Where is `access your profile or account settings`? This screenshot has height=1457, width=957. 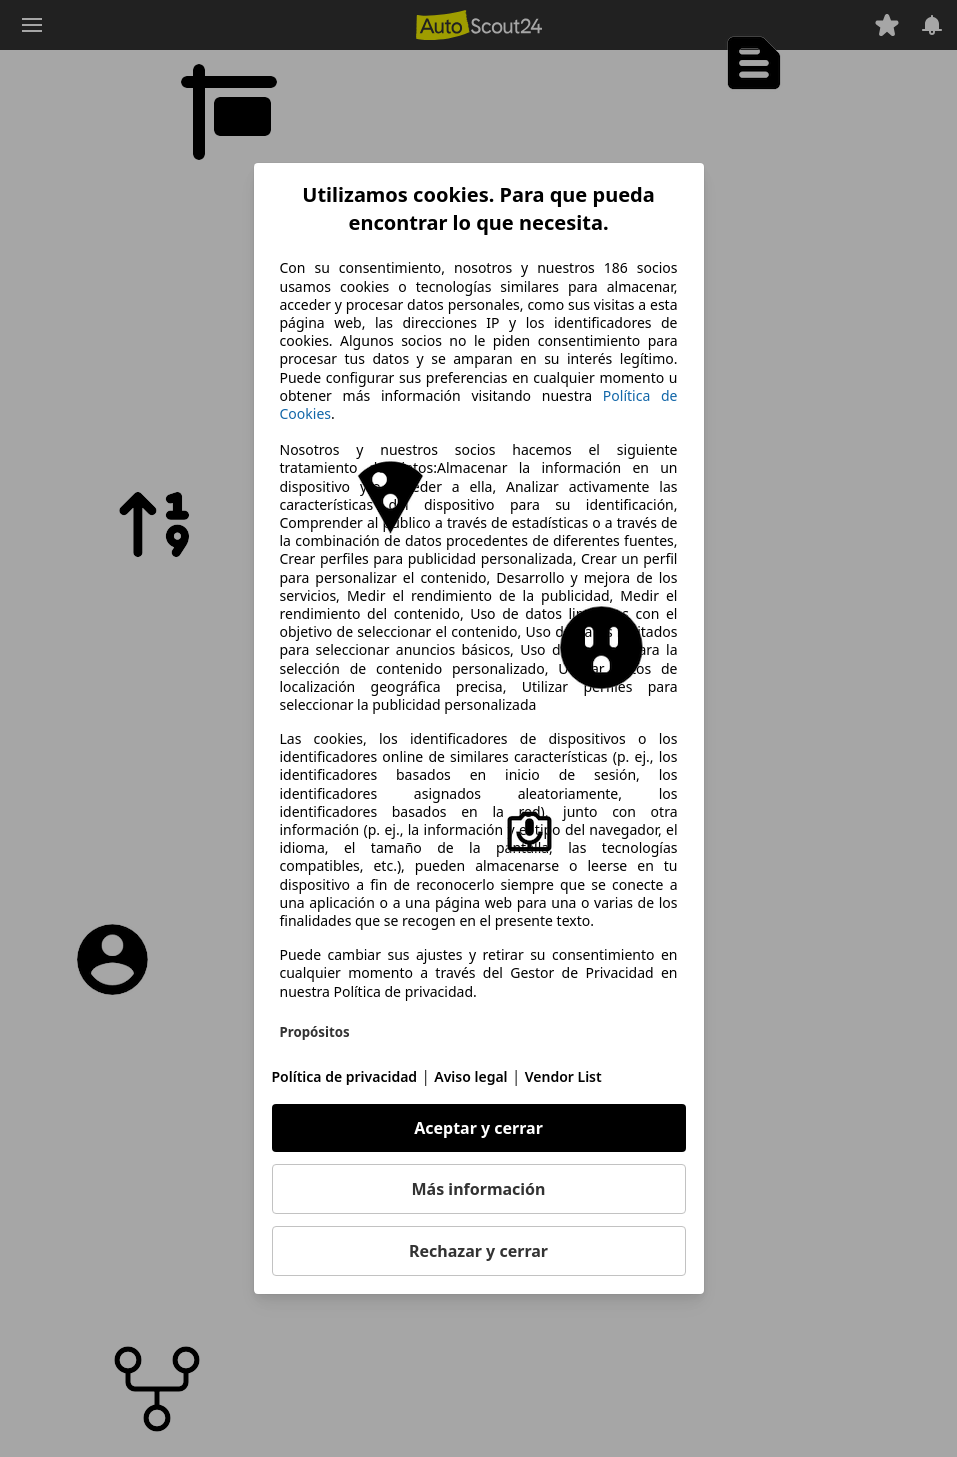
access your profile or account settings is located at coordinates (112, 959).